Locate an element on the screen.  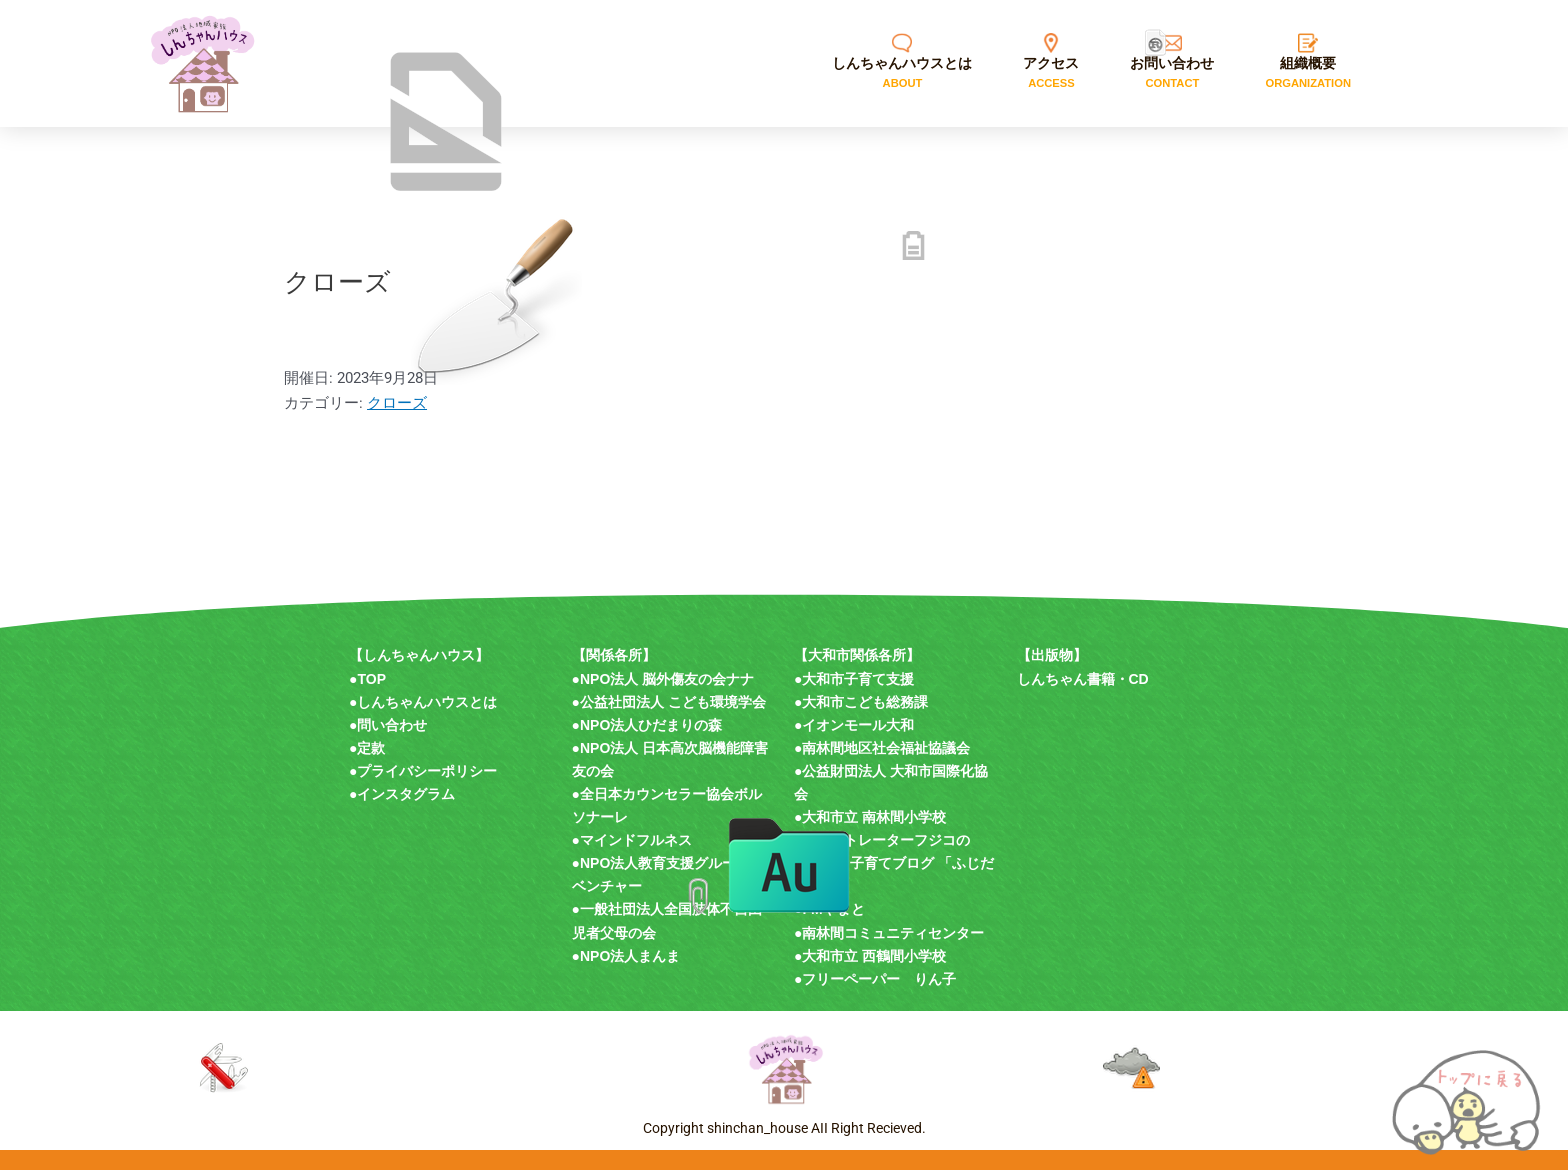
indicates battery level is good (approximately 50-75% charged) is located at coordinates (913, 245).